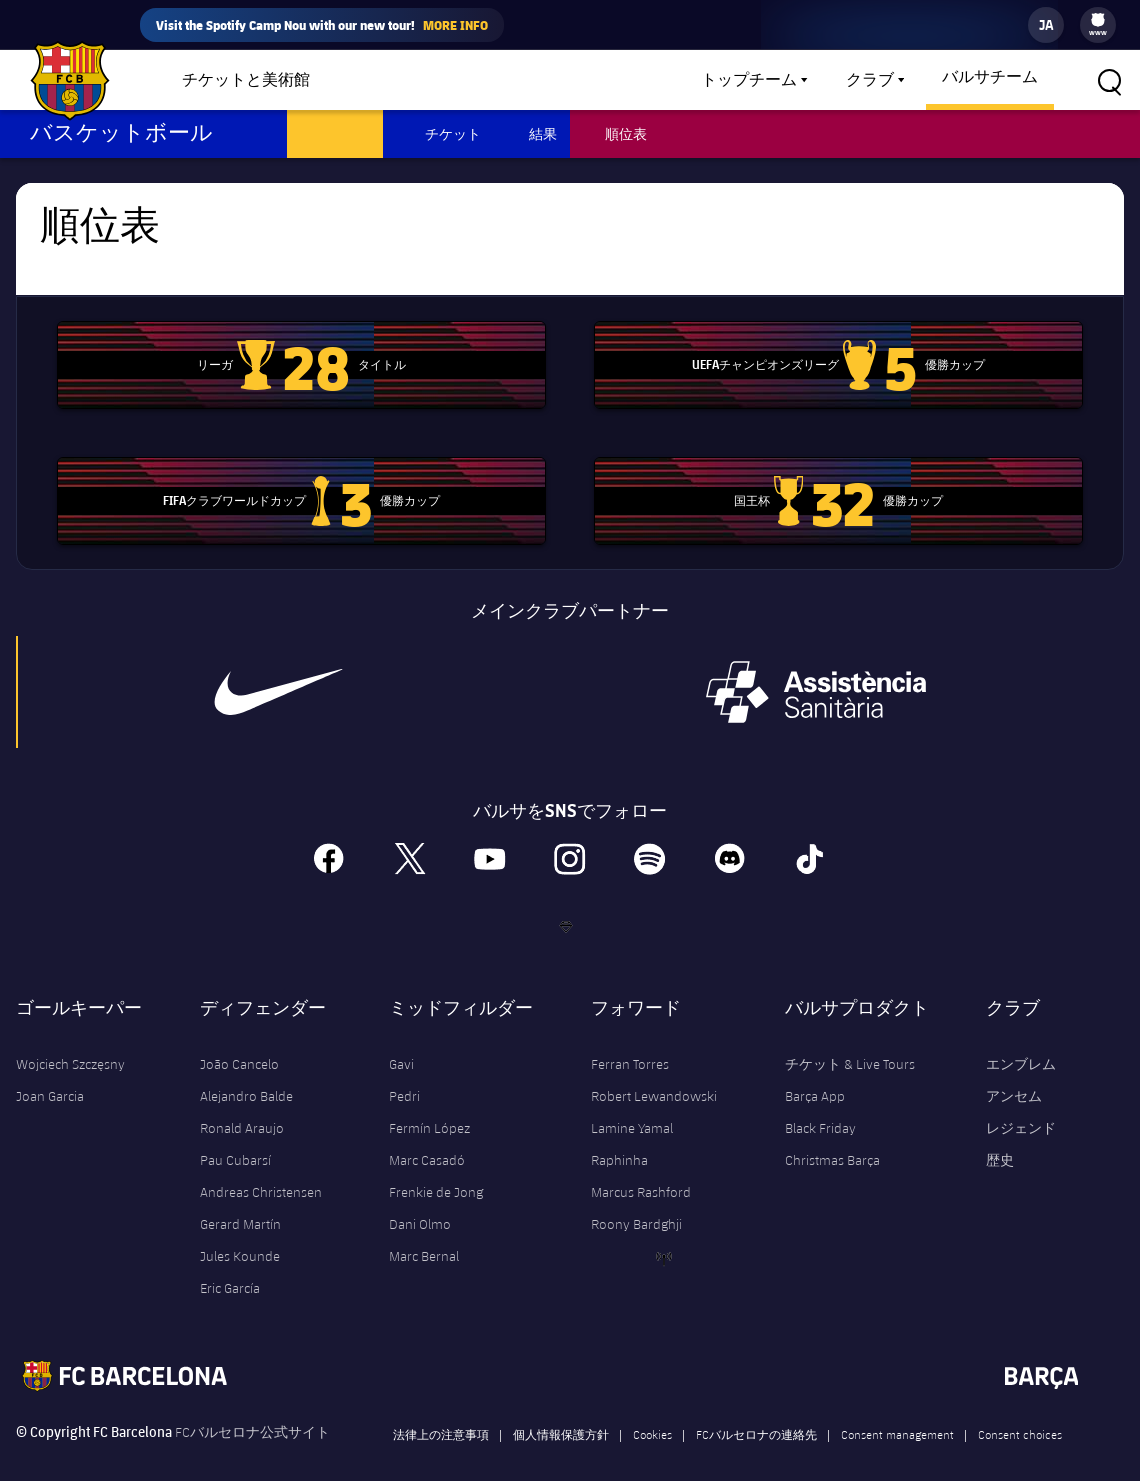  I want to click on broadcast or transmit a signal, so click(664, 1259).